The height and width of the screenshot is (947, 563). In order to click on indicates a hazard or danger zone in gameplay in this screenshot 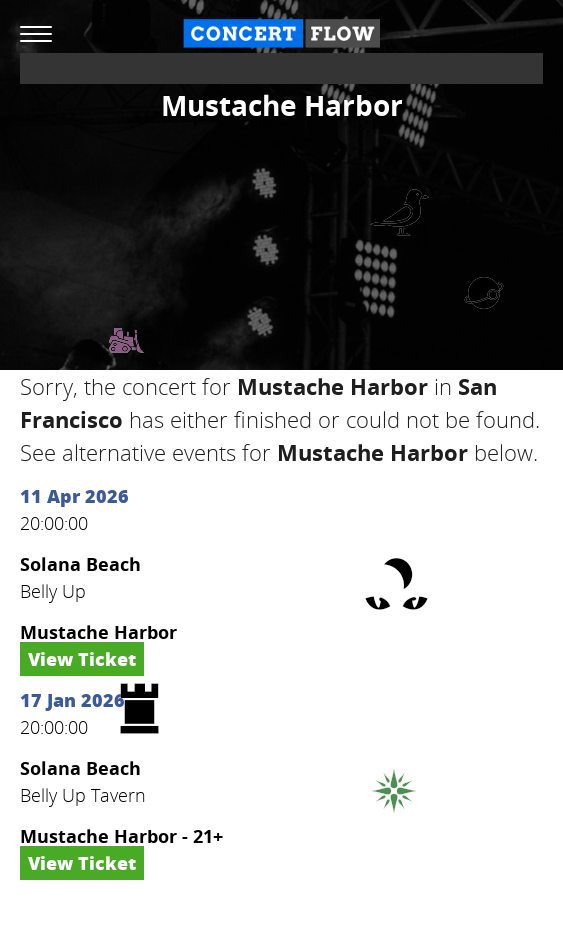, I will do `click(394, 791)`.